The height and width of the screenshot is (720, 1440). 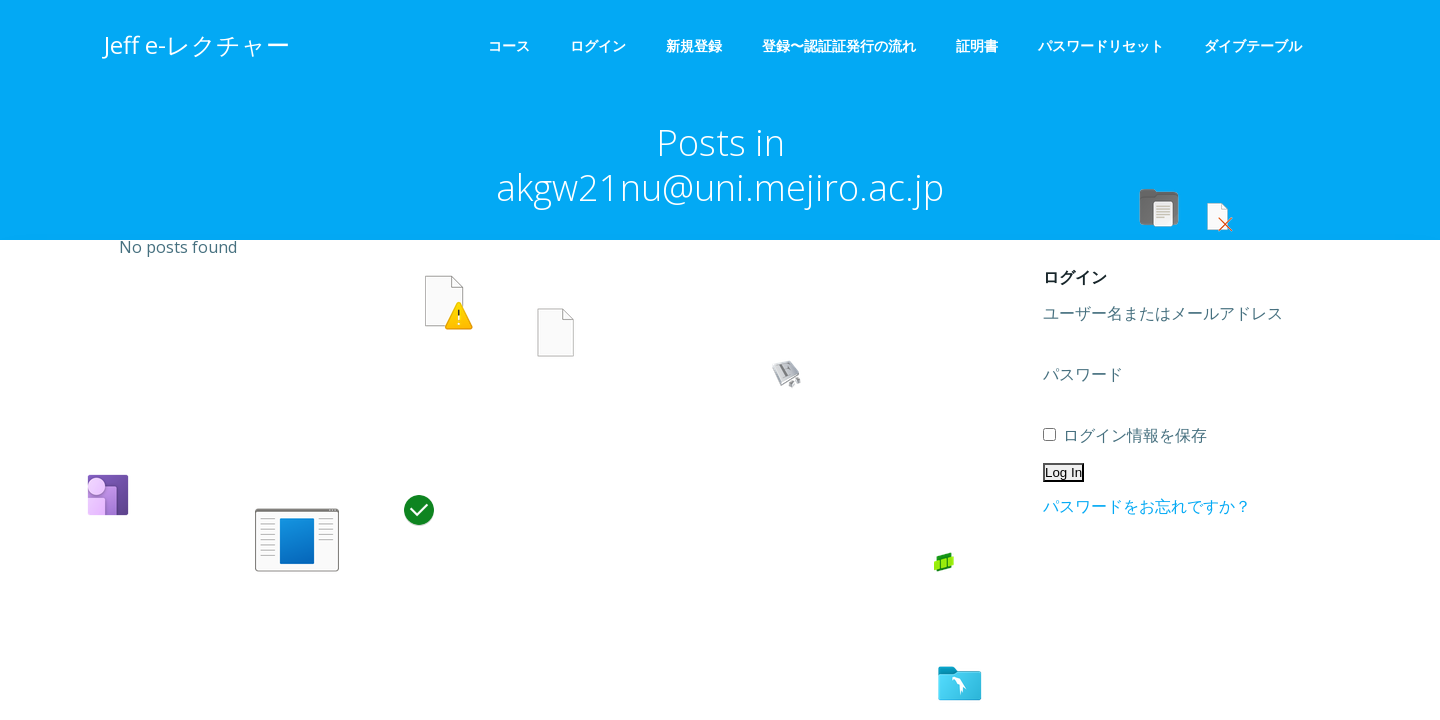 What do you see at coordinates (959, 684) in the screenshot?
I see `open parrot os system folder` at bounding box center [959, 684].